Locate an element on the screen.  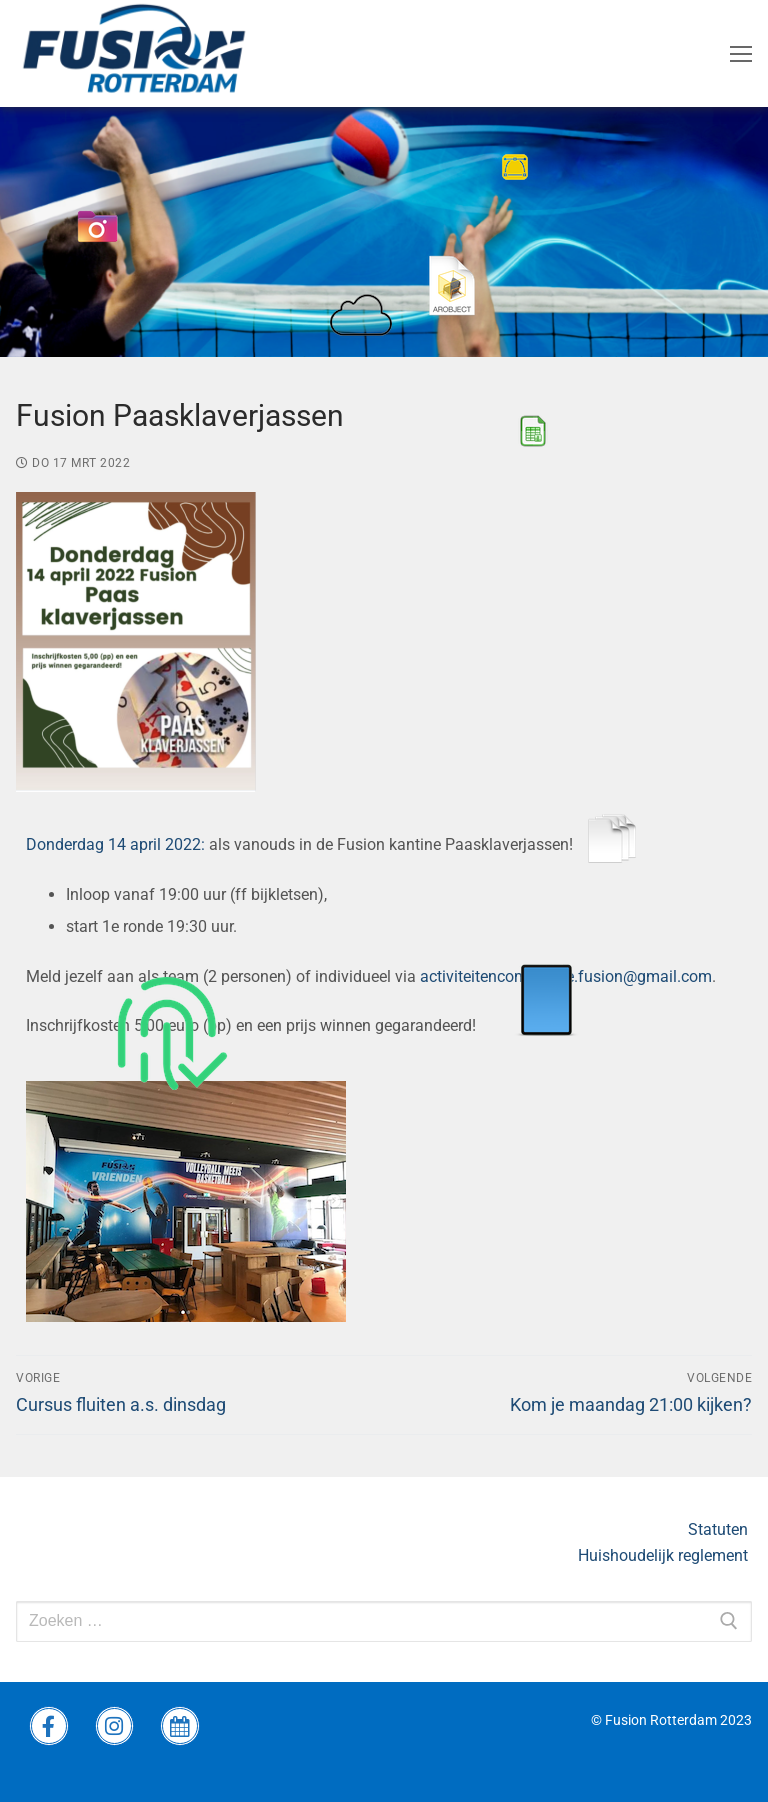
fingerprint successfully recognized is located at coordinates (172, 1033).